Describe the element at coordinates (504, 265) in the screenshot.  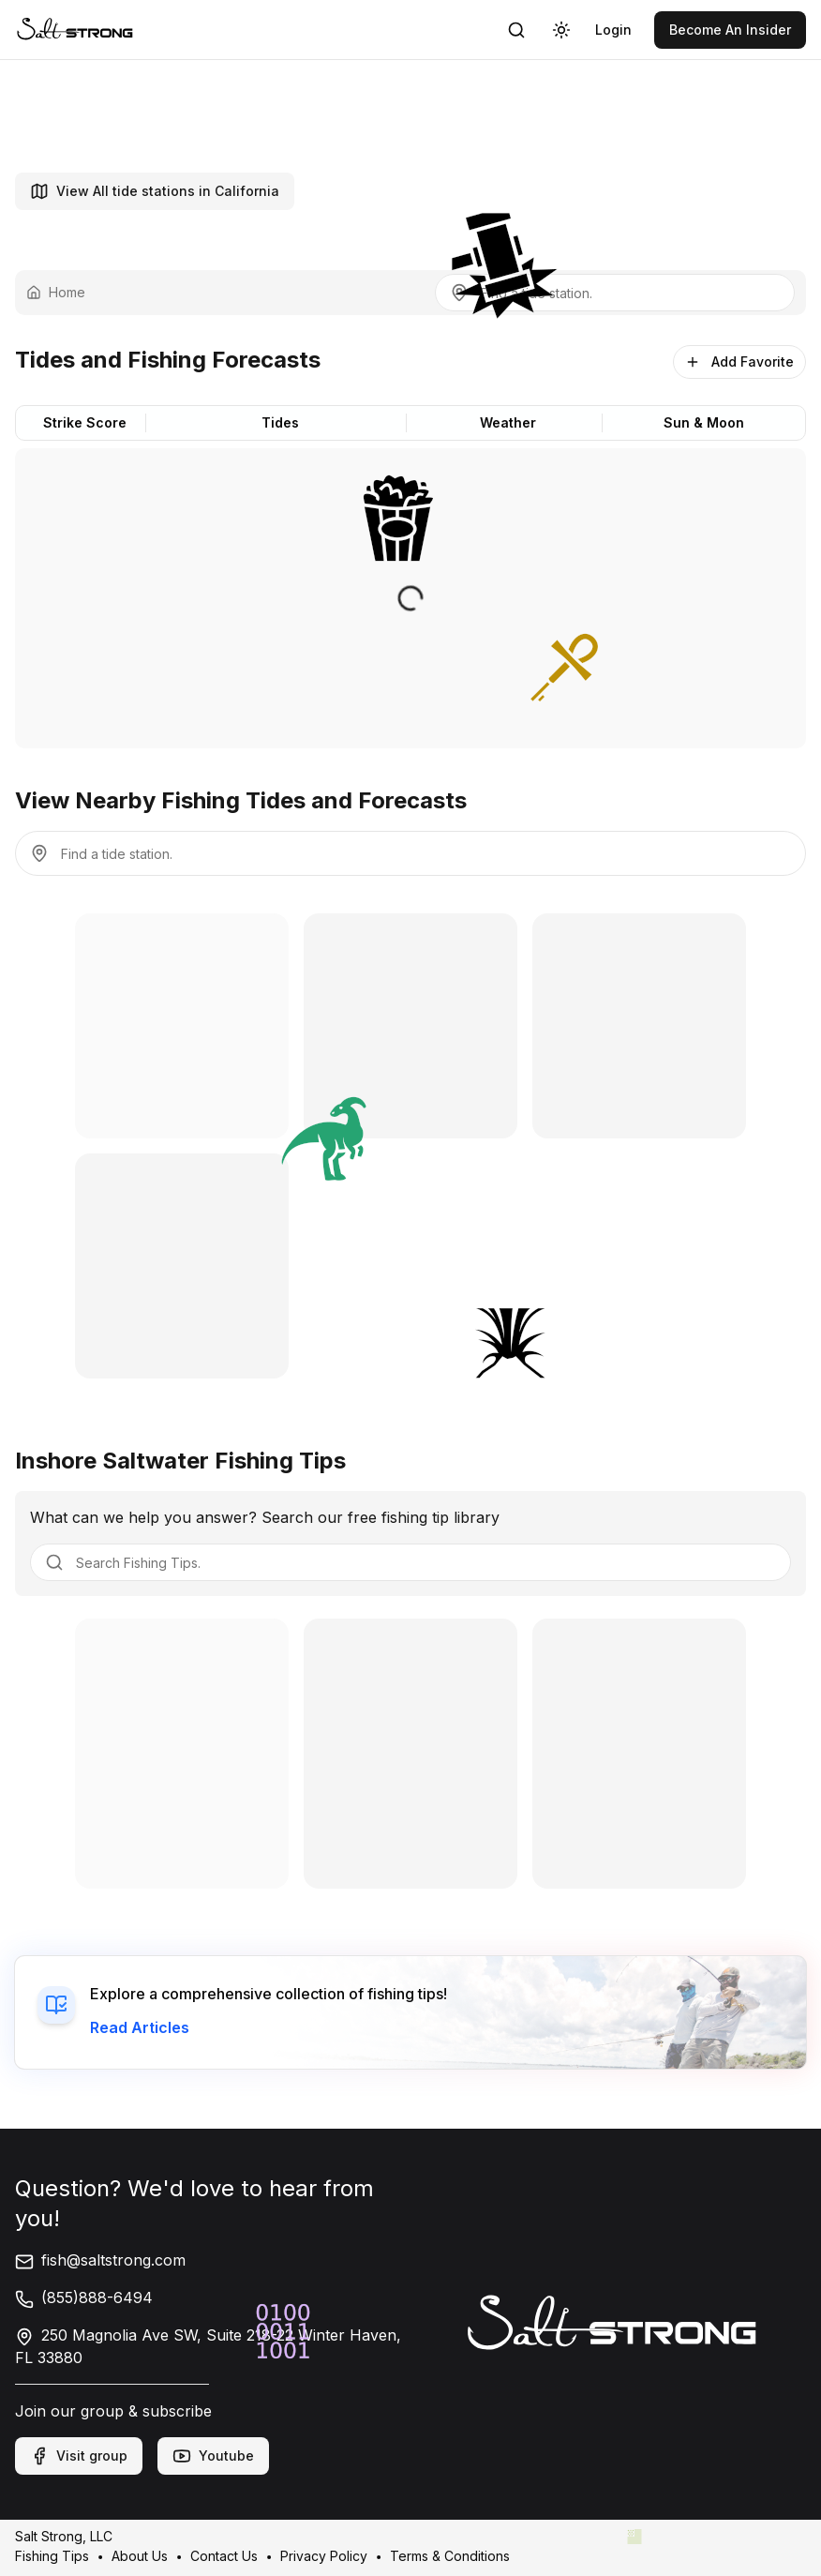
I see `indicates a legal or court-related feature` at that location.